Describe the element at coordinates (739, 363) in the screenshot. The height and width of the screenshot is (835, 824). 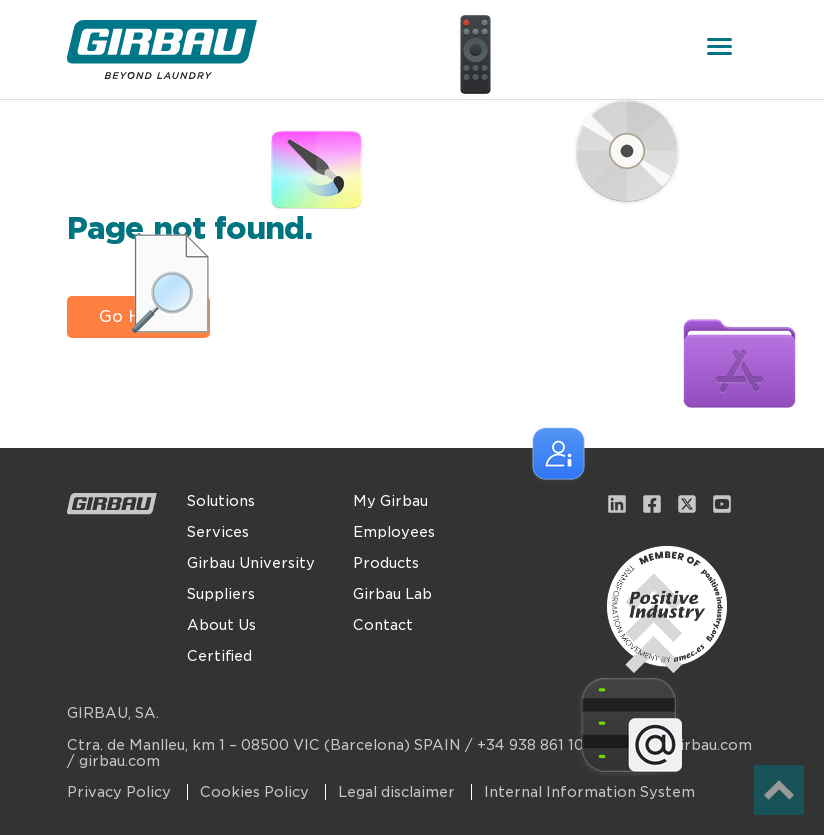
I see `open templates folder` at that location.